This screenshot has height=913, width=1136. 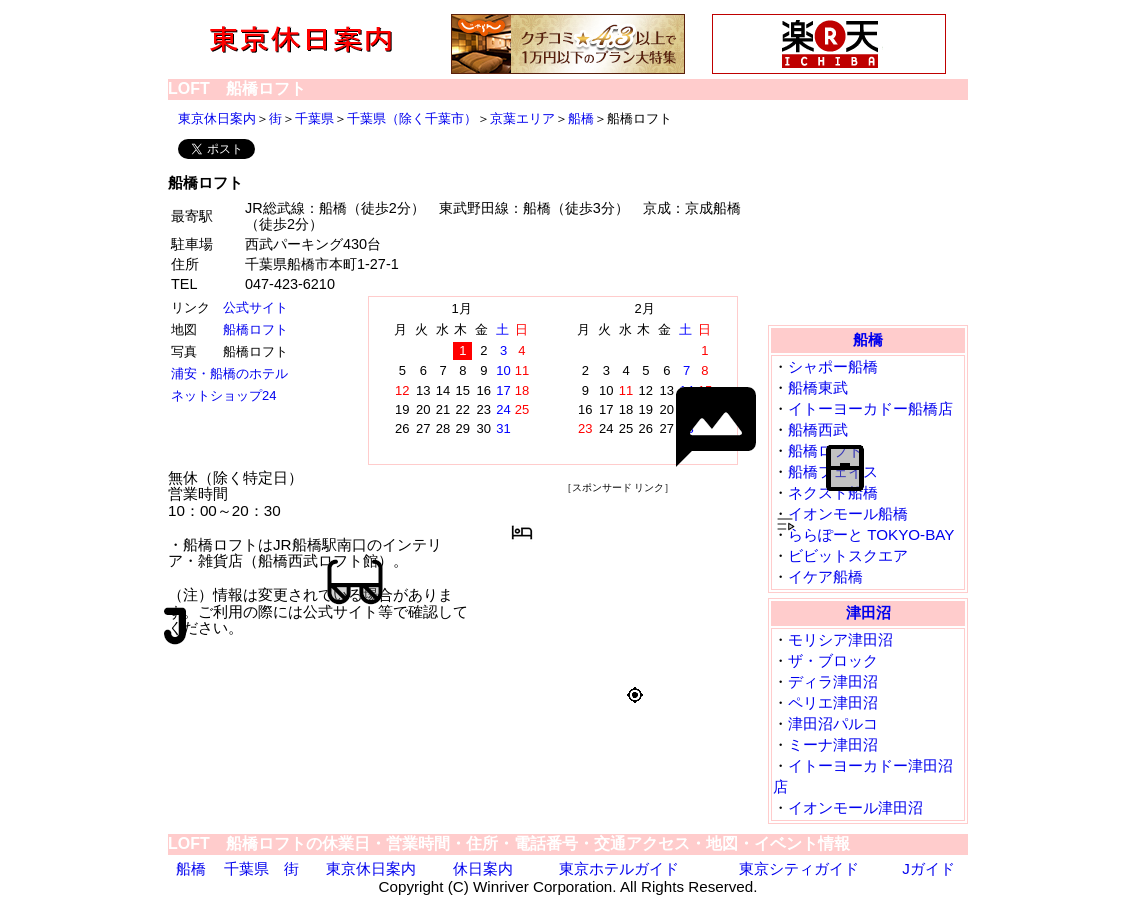 I want to click on toggle summer or vacation mode, so click(x=355, y=583).